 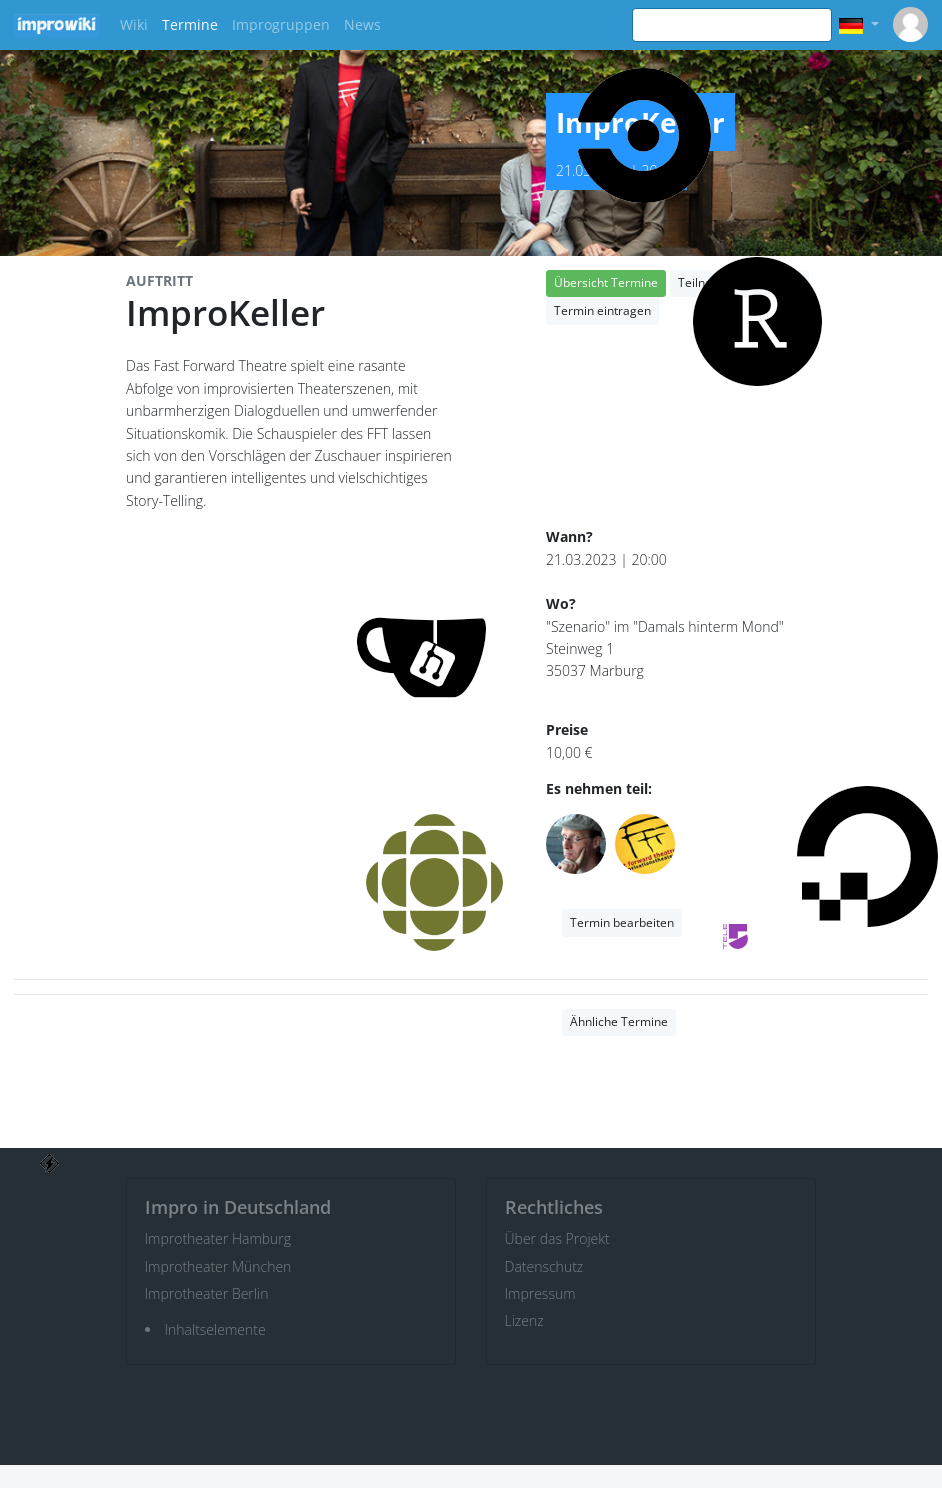 What do you see at coordinates (421, 657) in the screenshot?
I see `open gitea git repository` at bounding box center [421, 657].